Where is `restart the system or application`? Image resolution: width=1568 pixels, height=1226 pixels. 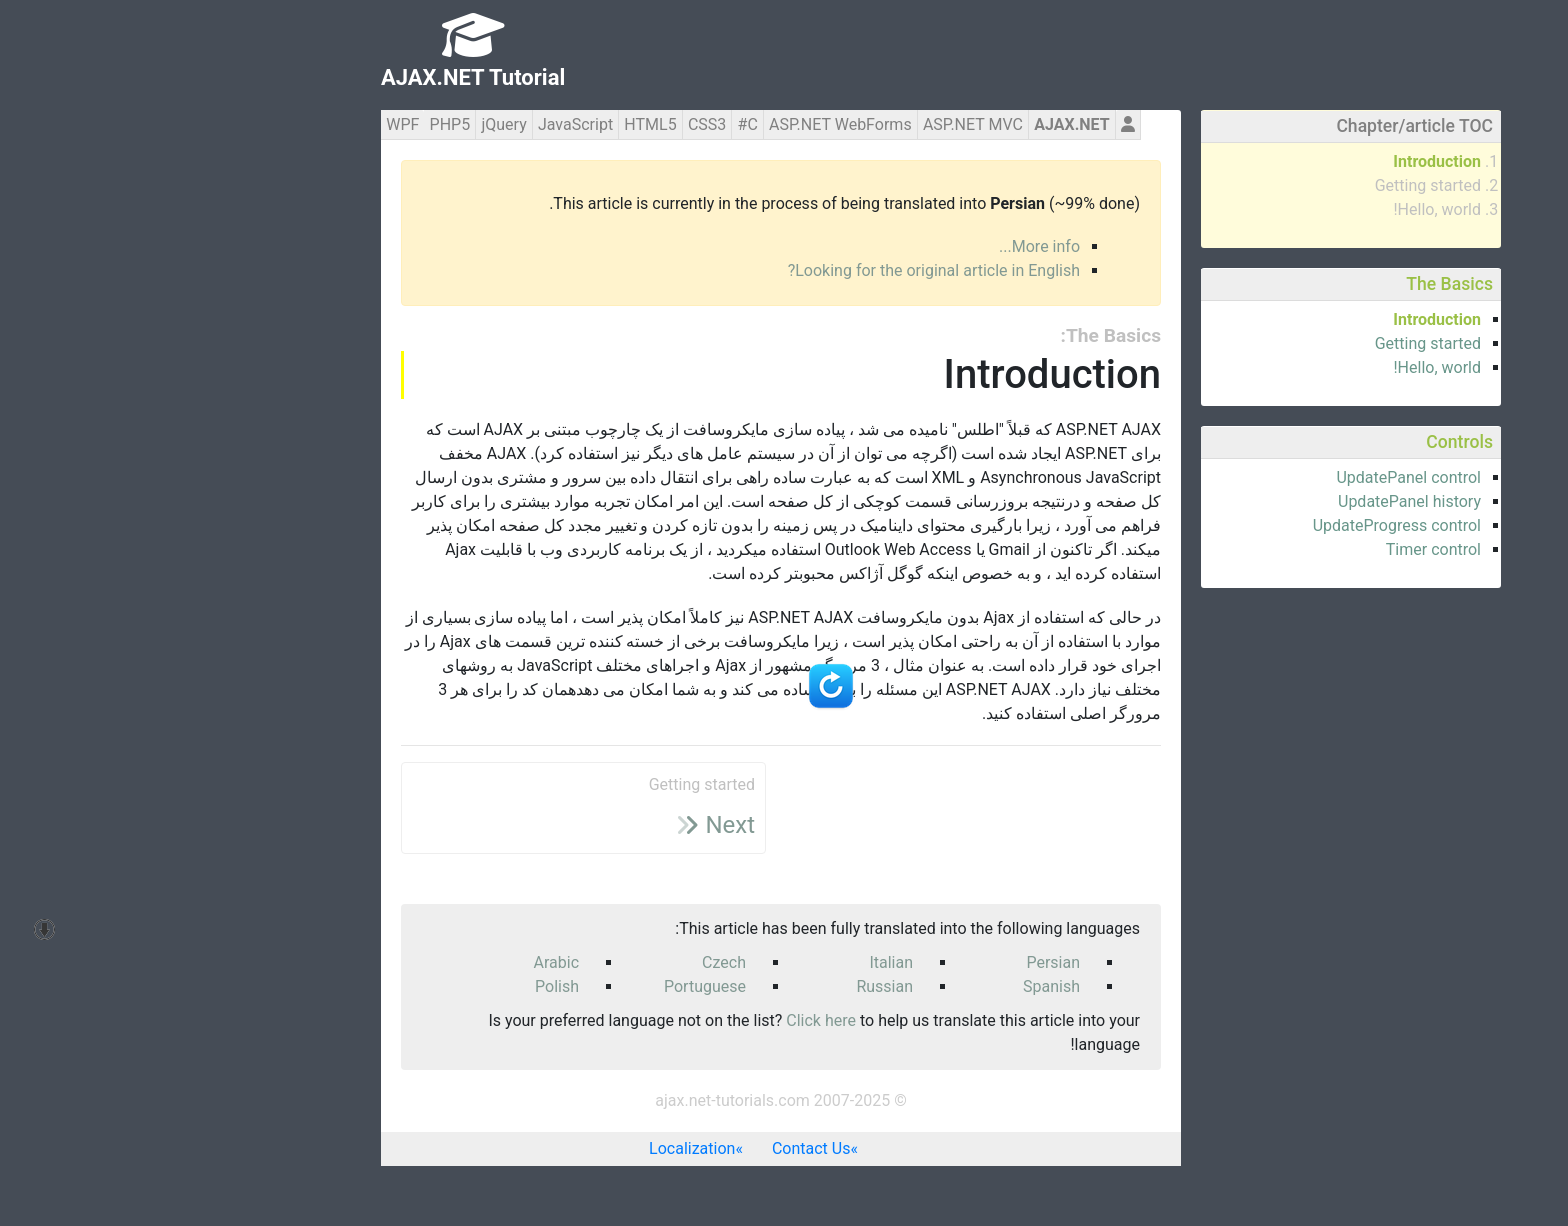 restart the system or application is located at coordinates (831, 686).